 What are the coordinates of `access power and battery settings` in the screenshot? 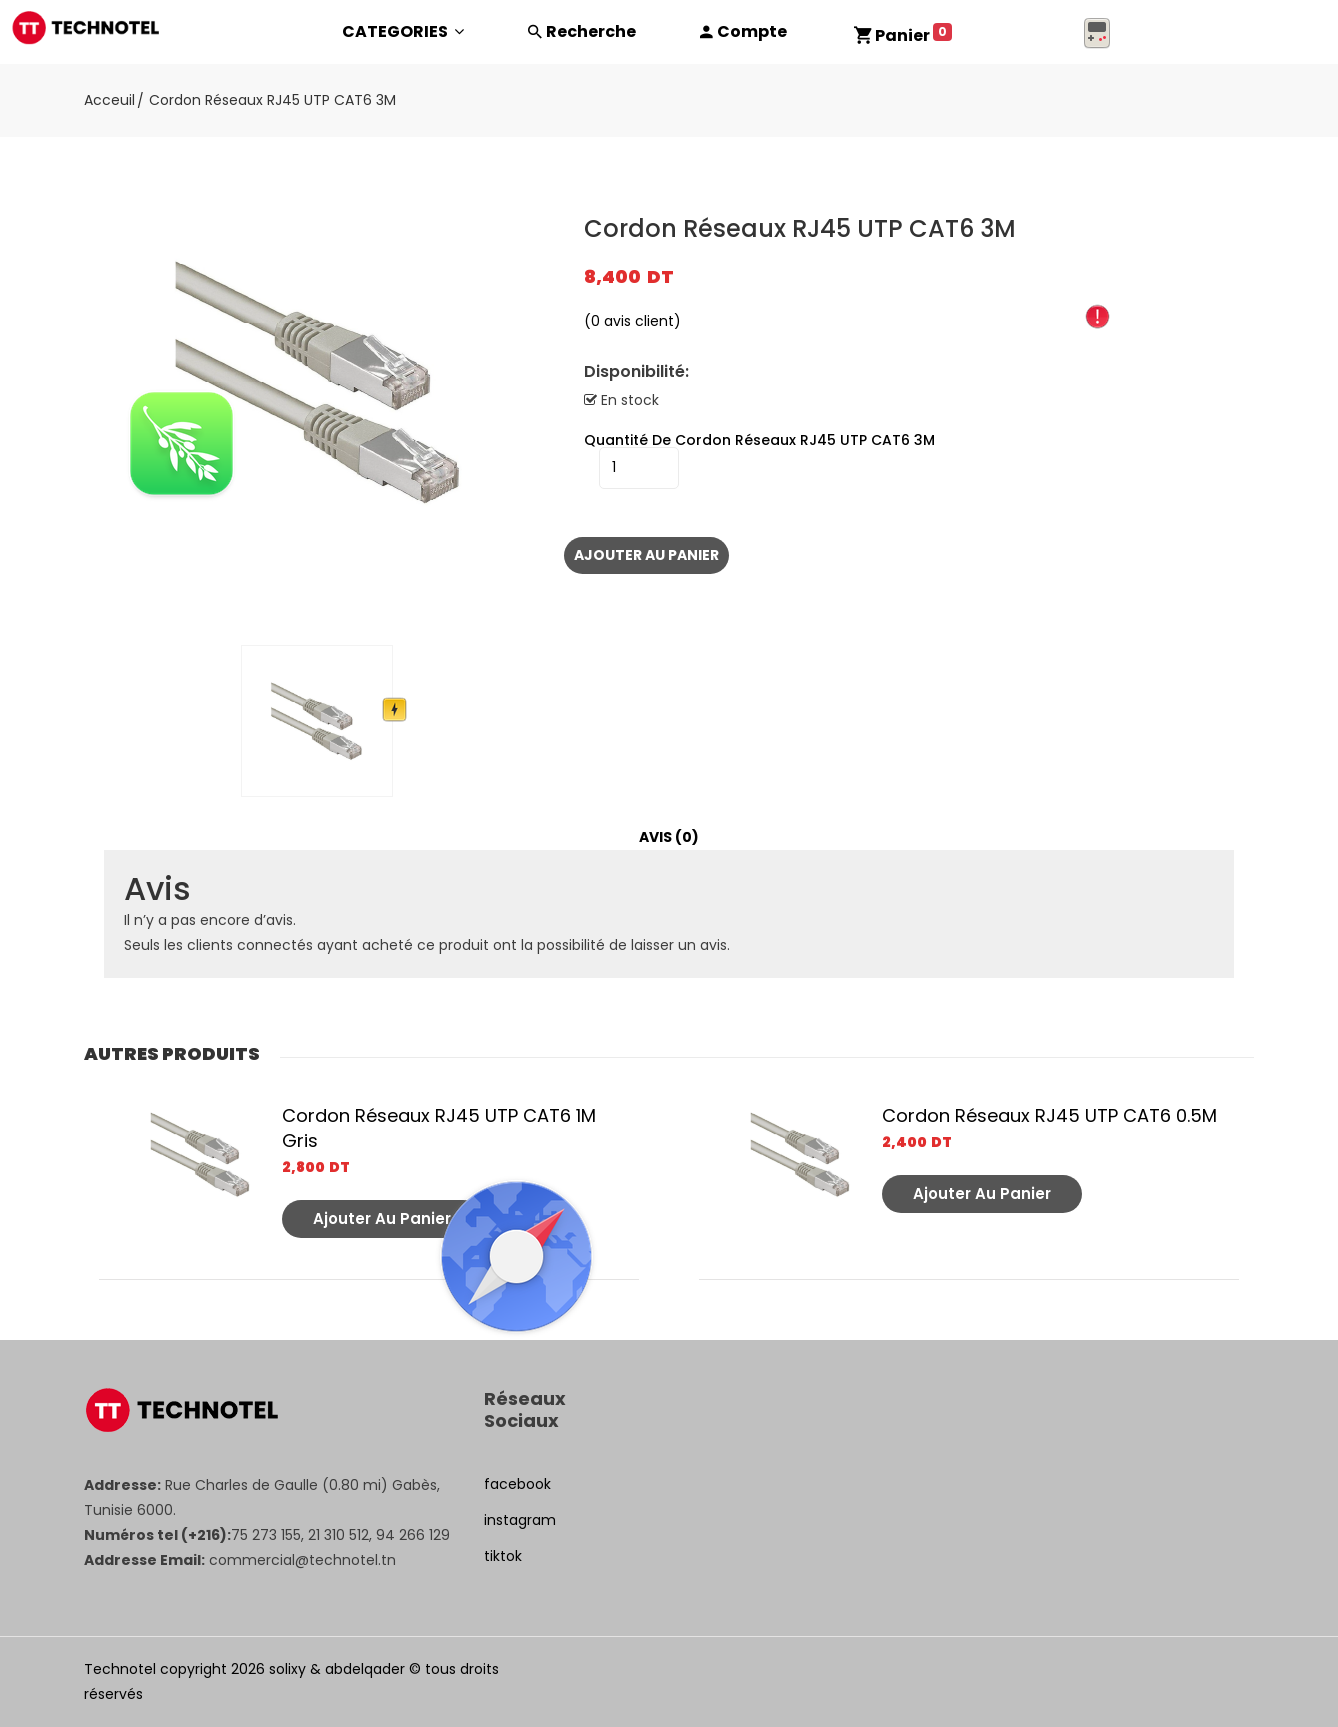 It's located at (394, 709).